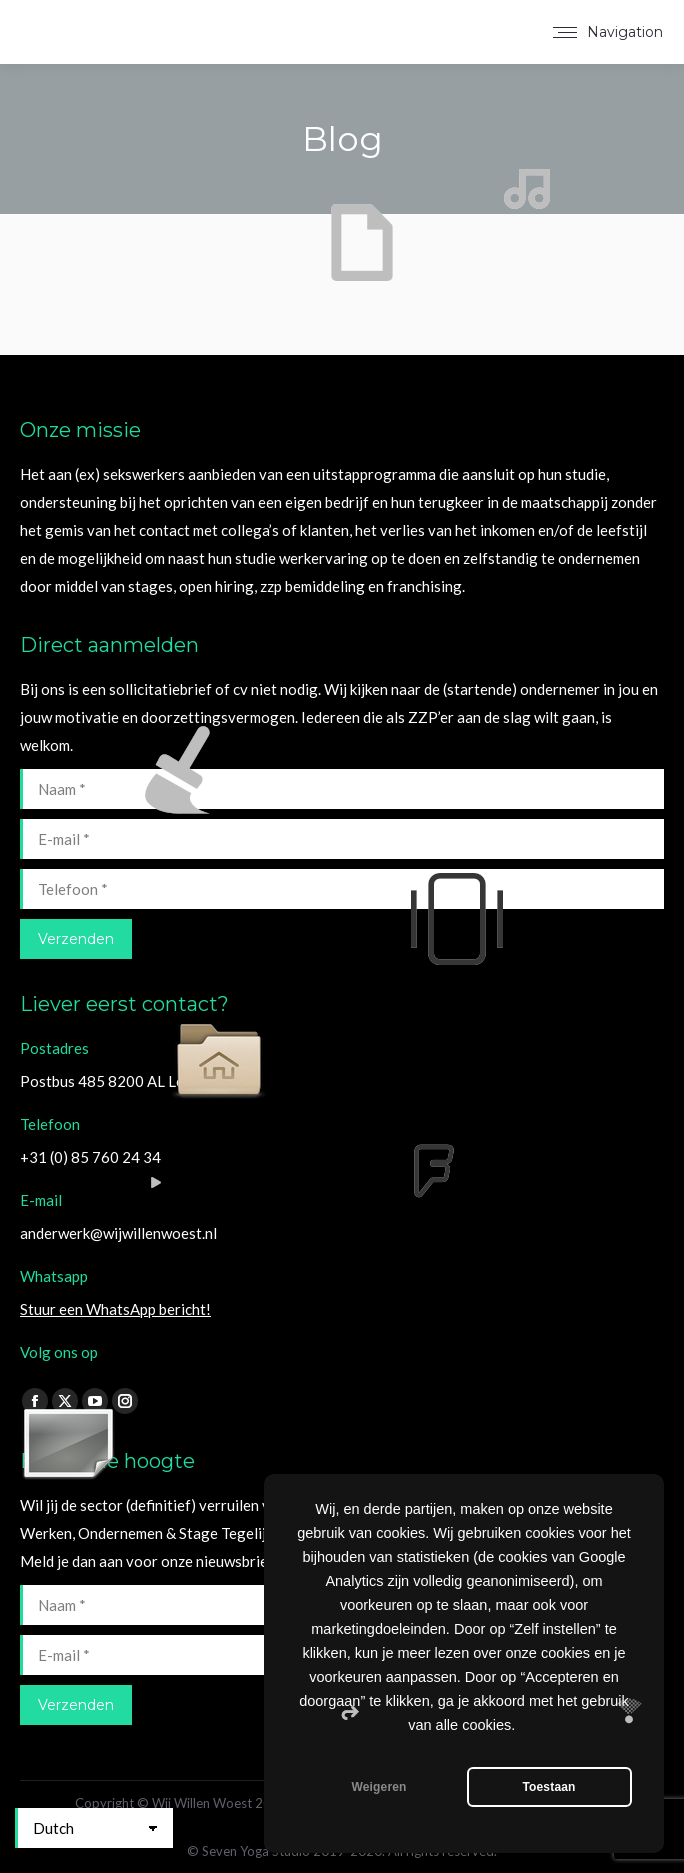  Describe the element at coordinates (184, 776) in the screenshot. I see `clear all items or entries` at that location.